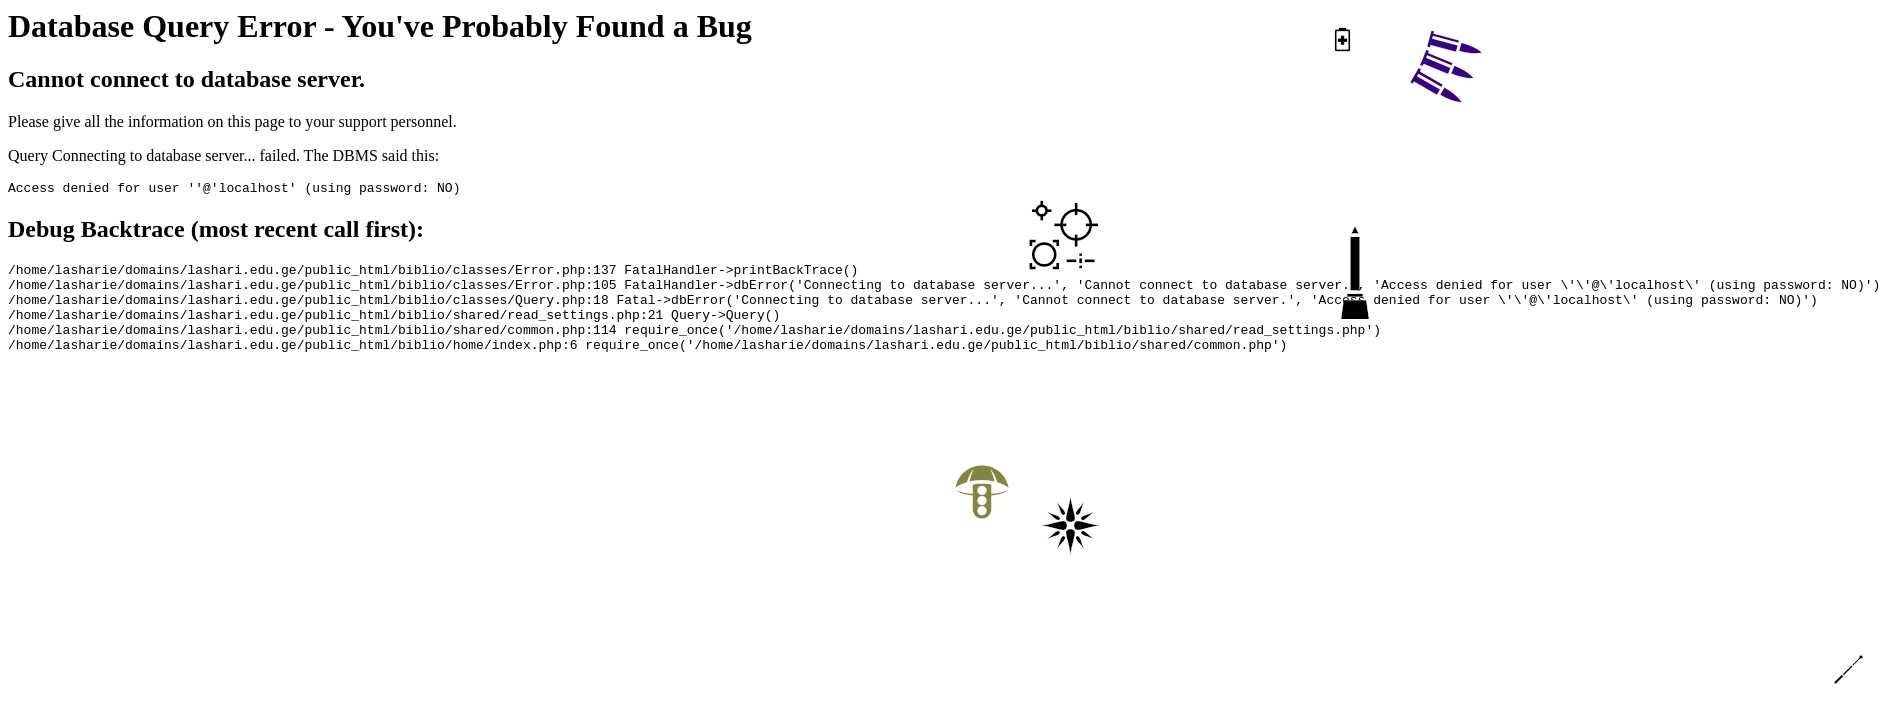 This screenshot has height=720, width=1880. Describe the element at coordinates (1062, 235) in the screenshot. I see `select multiple targets or objects` at that location.